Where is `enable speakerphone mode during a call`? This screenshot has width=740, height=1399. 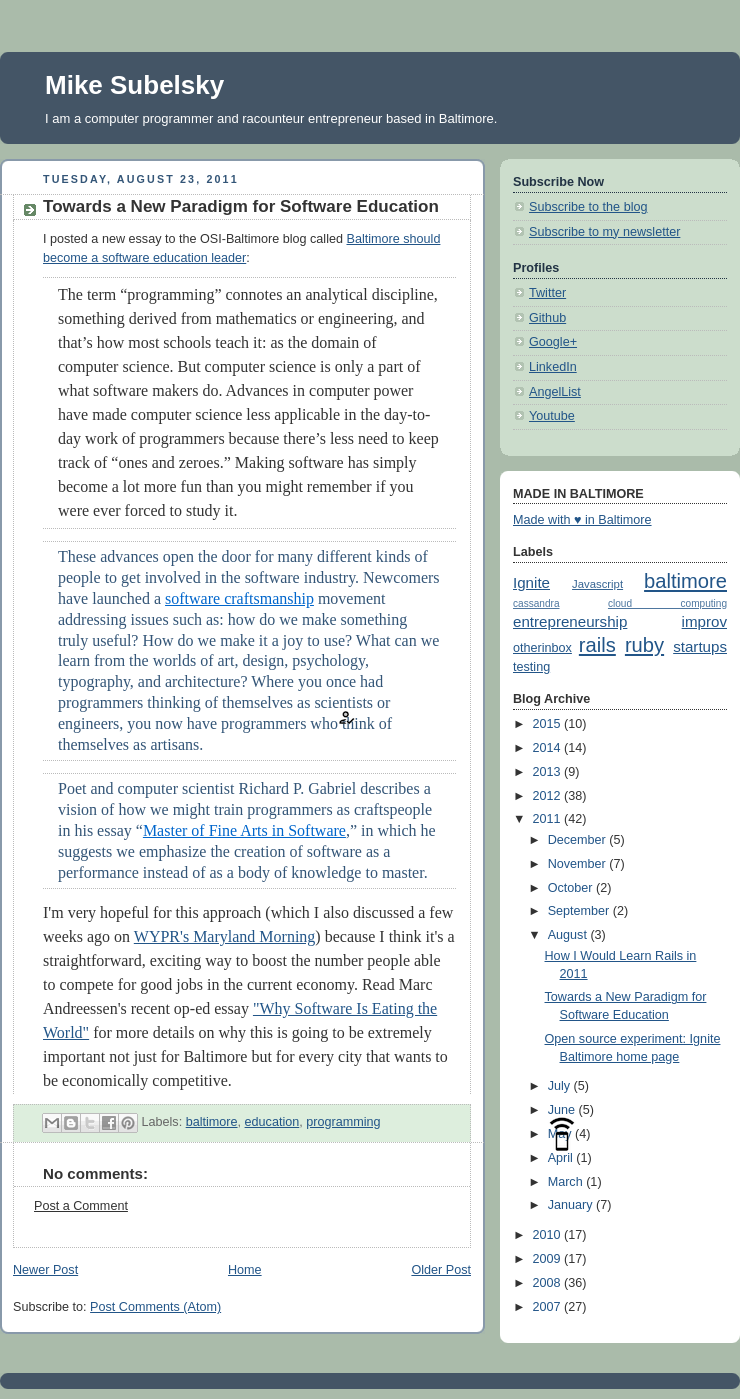 enable speakerphone mode during a call is located at coordinates (562, 1135).